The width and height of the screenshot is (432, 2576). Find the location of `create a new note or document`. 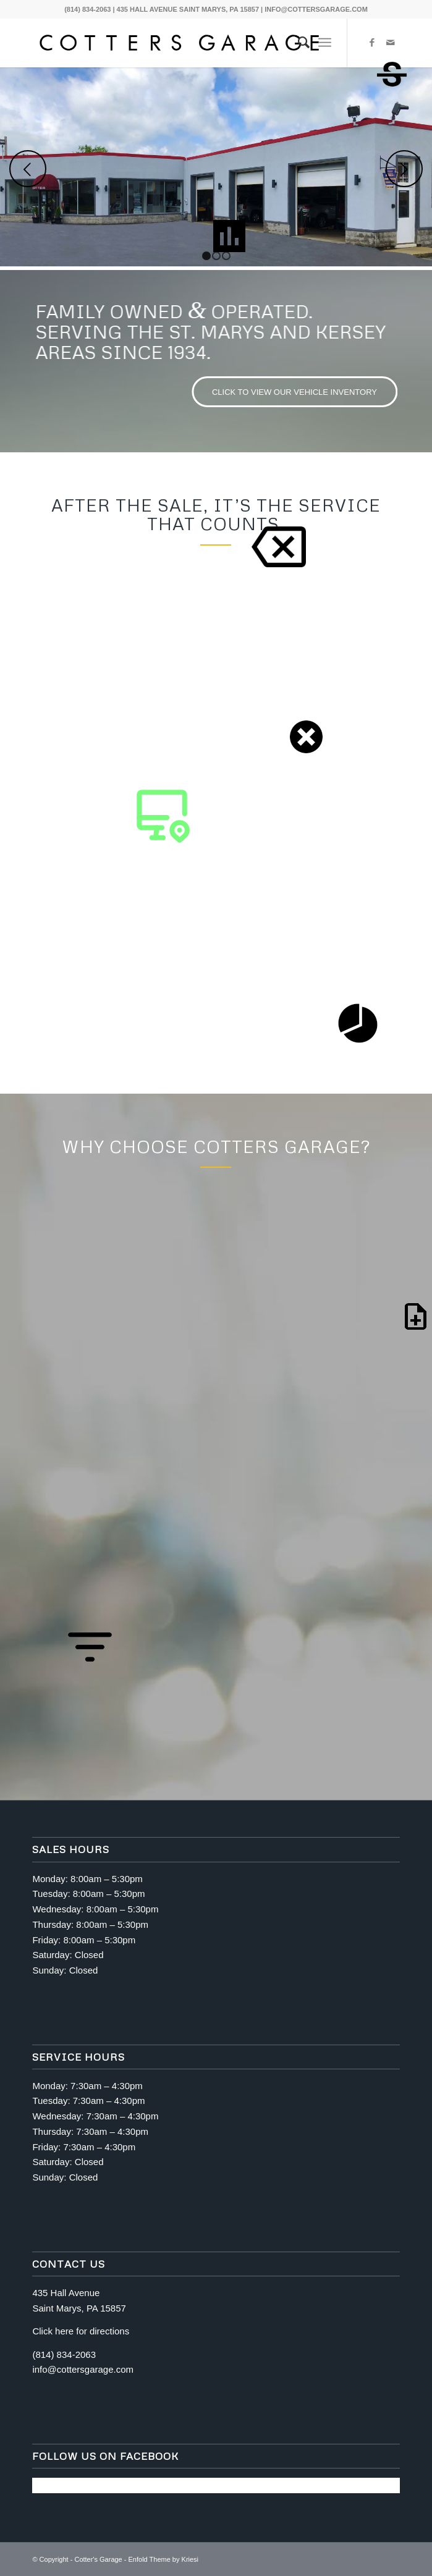

create a new note or document is located at coordinates (415, 1316).